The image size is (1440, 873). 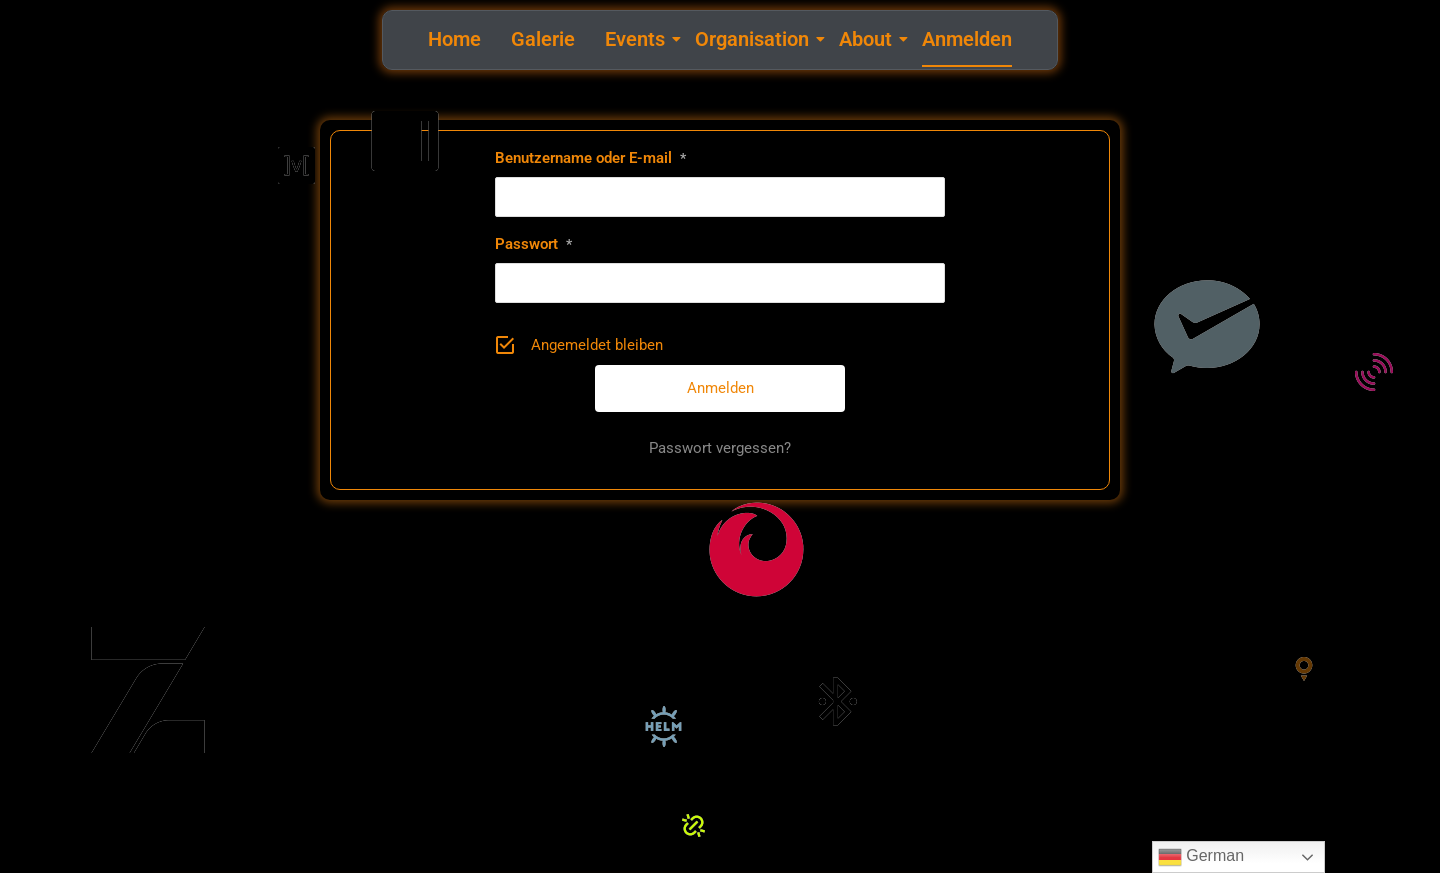 What do you see at coordinates (693, 825) in the screenshot?
I see `unlink or break a connected URL` at bounding box center [693, 825].